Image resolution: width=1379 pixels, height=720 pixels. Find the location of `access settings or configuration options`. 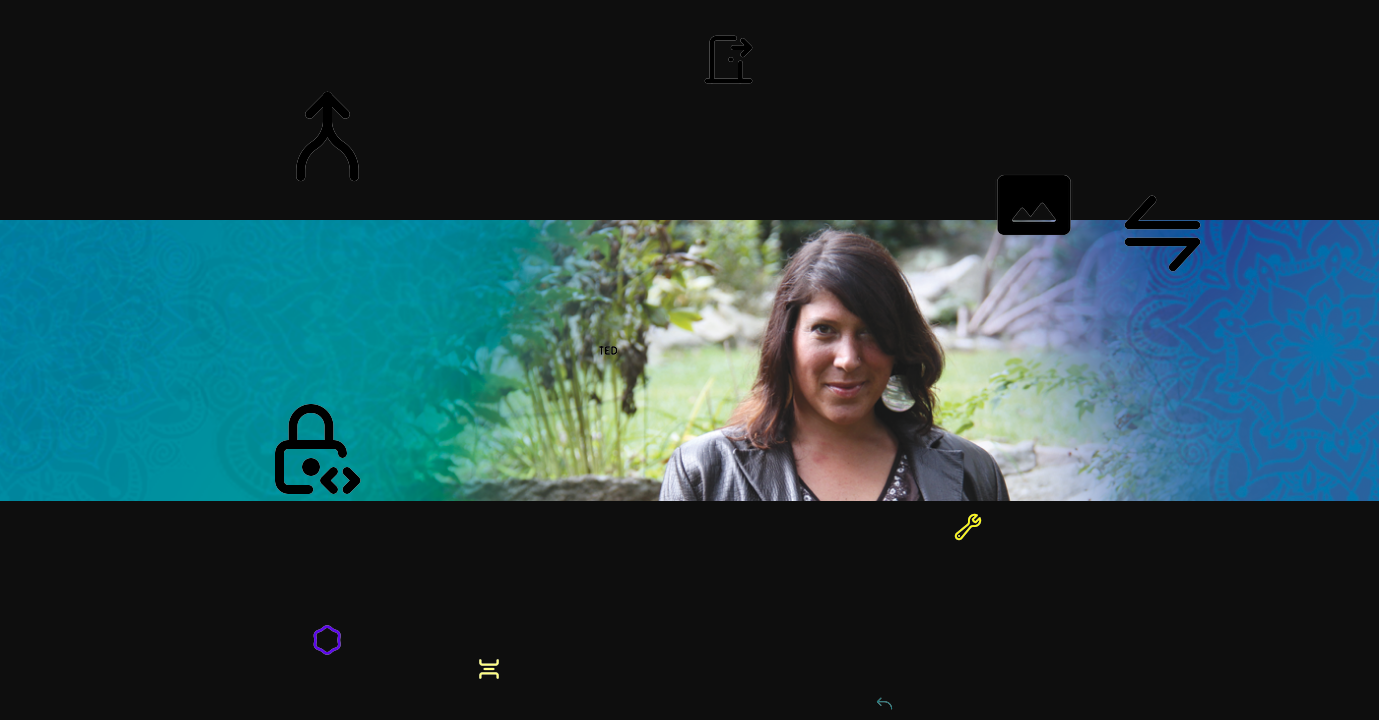

access settings or configuration options is located at coordinates (968, 527).